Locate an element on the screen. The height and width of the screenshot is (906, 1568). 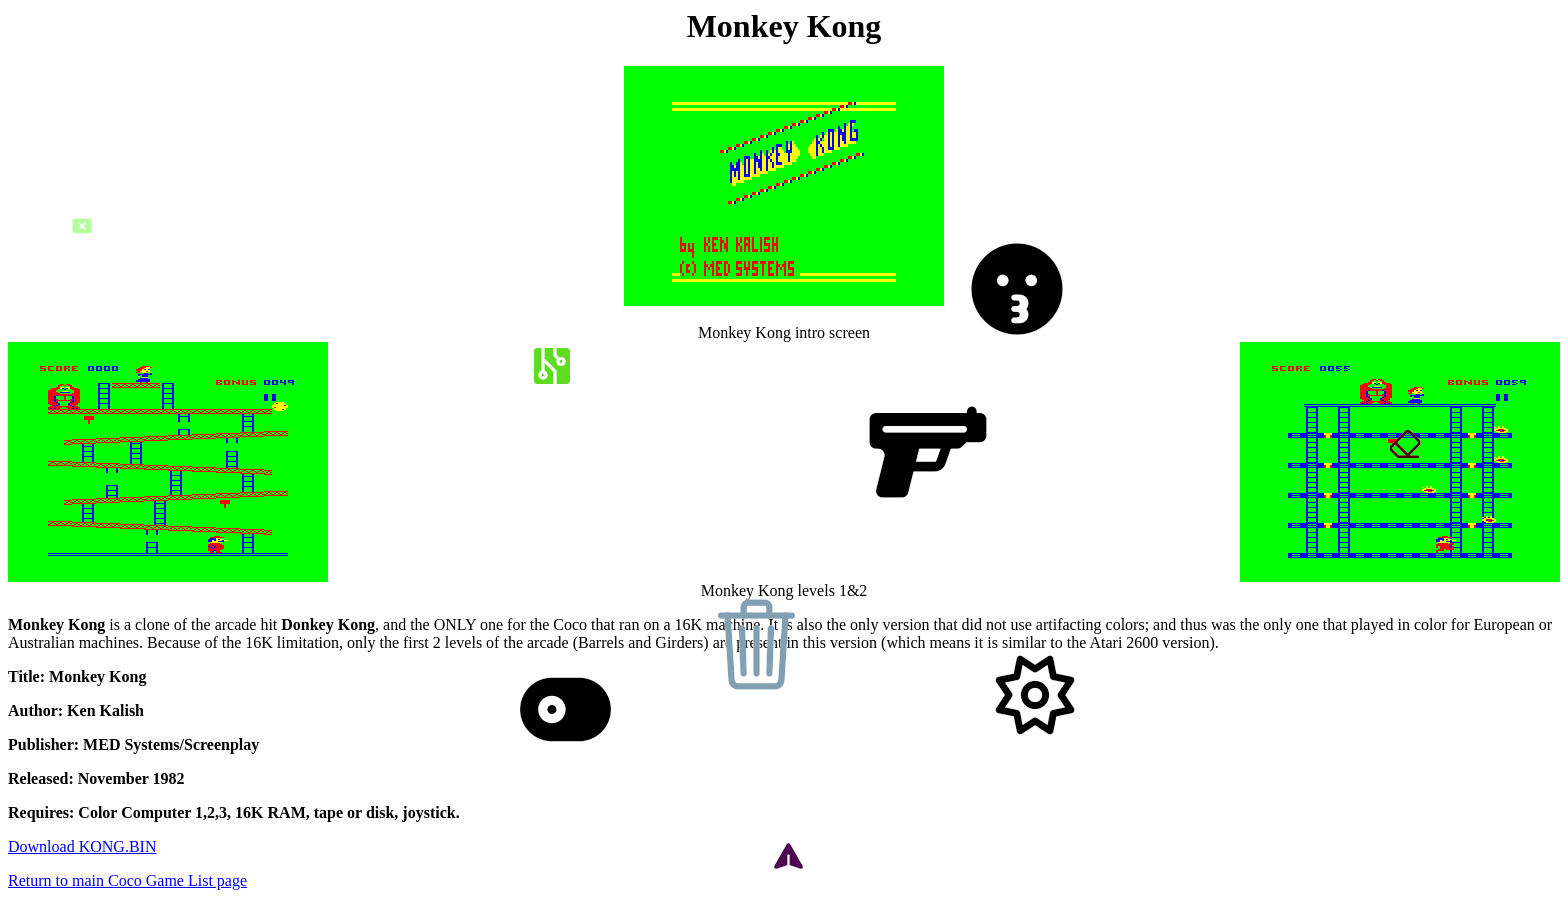
indicates weapon or firearms-related content is located at coordinates (928, 452).